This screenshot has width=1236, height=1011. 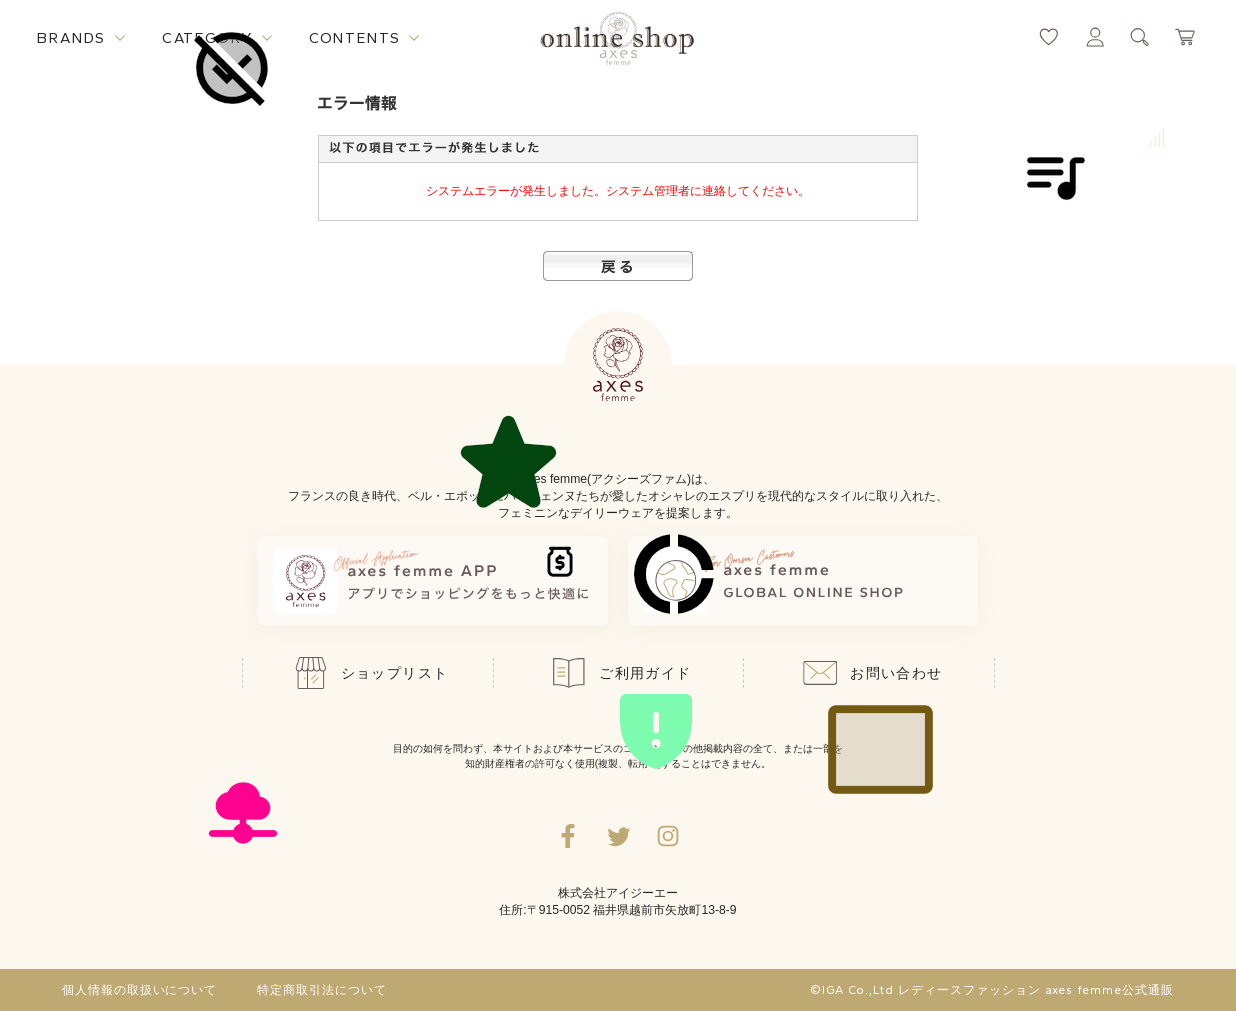 I want to click on mark item as favorite, so click(x=508, y=463).